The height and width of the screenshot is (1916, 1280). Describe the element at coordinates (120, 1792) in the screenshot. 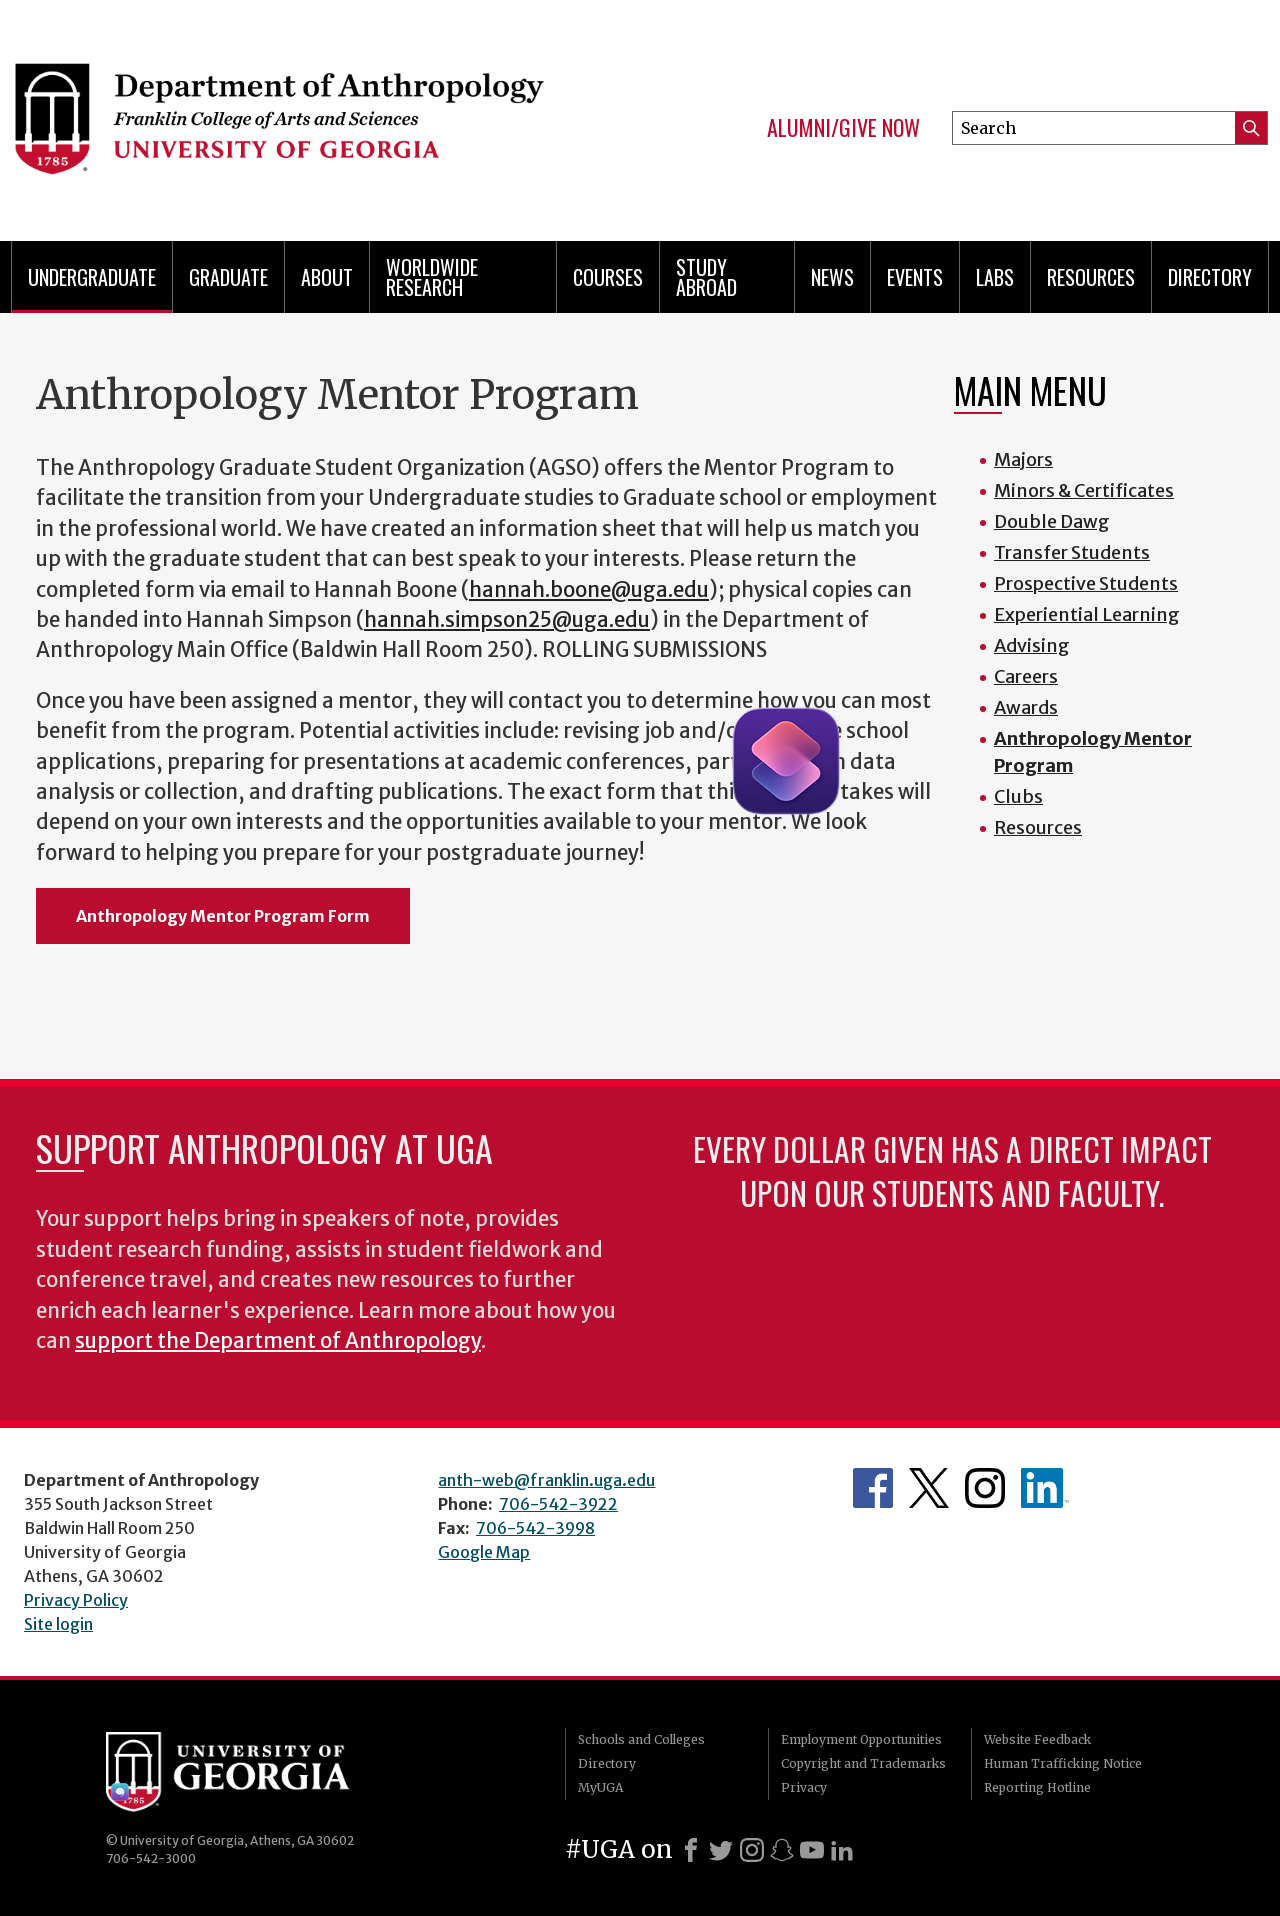

I see `open akonadi personal information management app` at that location.